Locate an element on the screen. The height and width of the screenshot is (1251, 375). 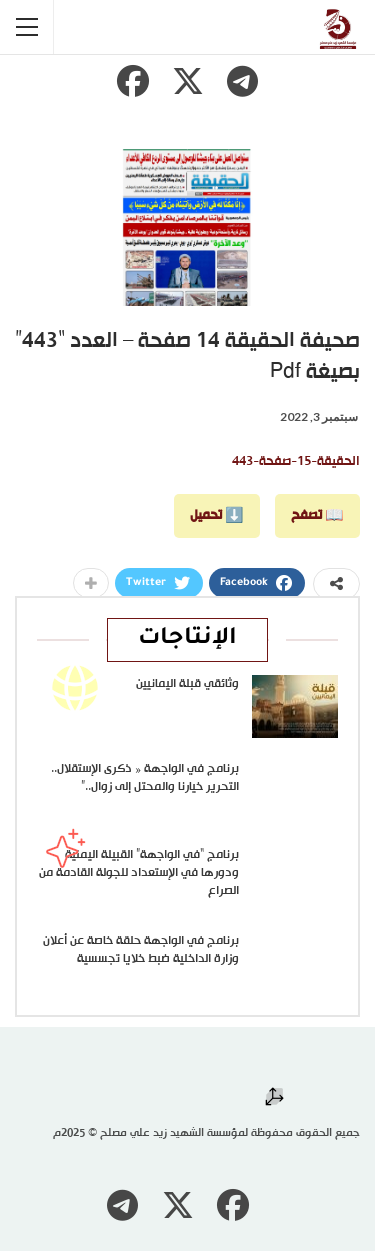
access global or international settings is located at coordinates (75, 688).